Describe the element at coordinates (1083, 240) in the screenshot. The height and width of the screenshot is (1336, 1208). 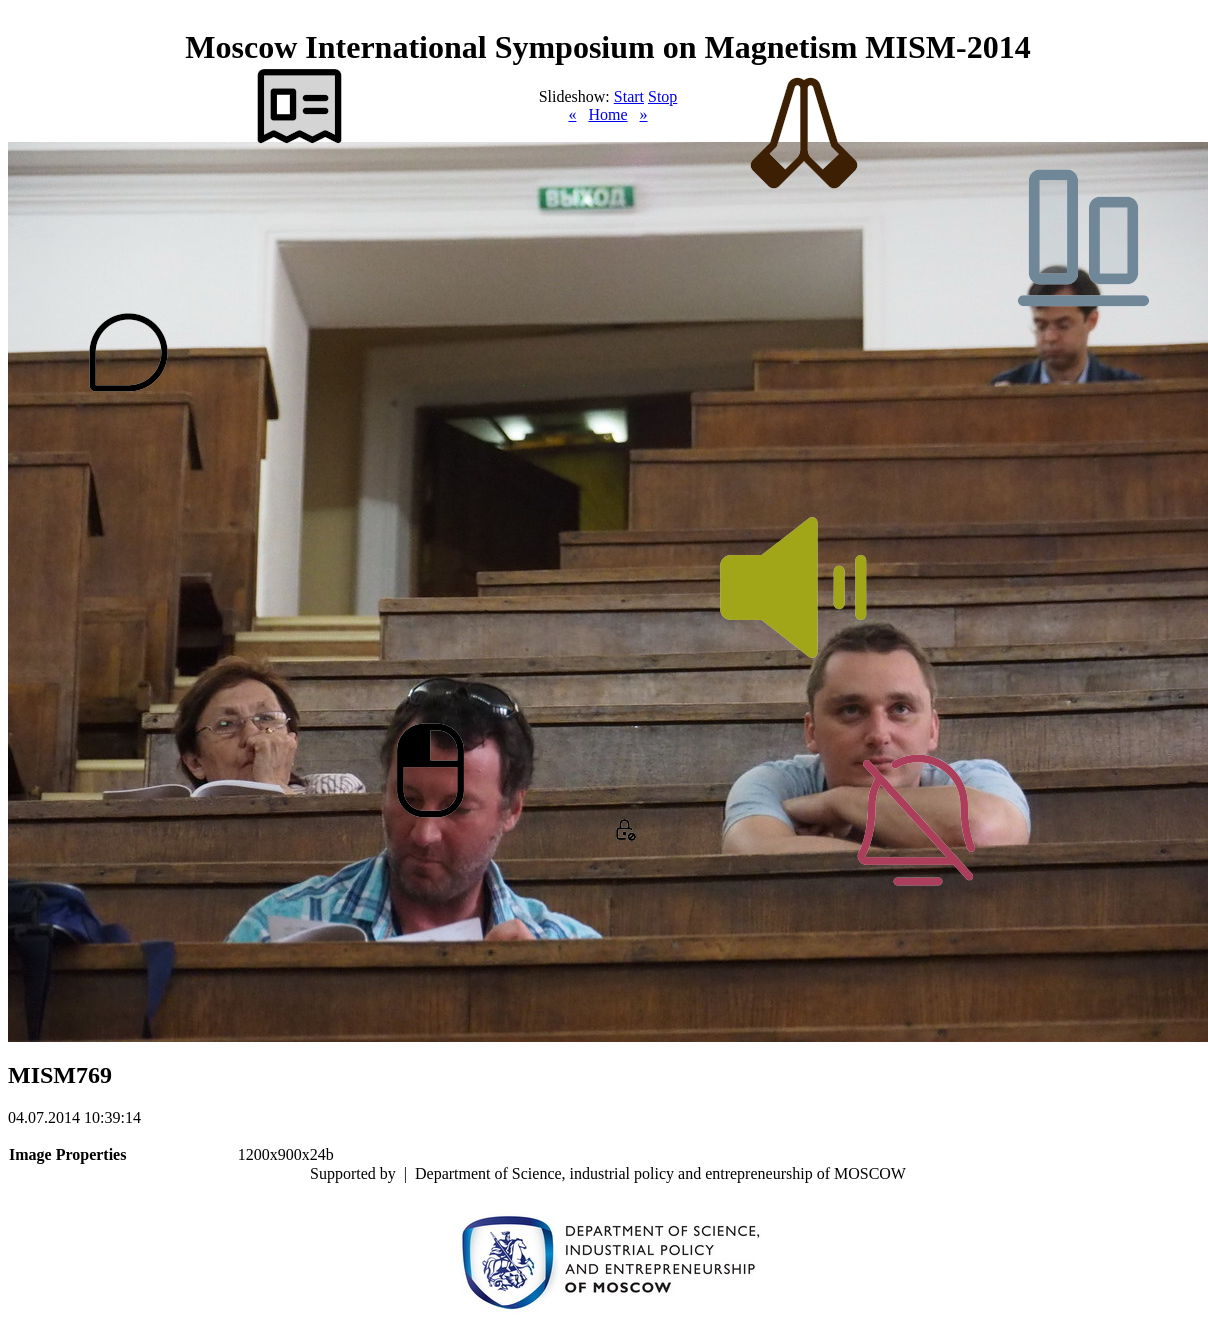
I see `align objects to the bottom edge` at that location.